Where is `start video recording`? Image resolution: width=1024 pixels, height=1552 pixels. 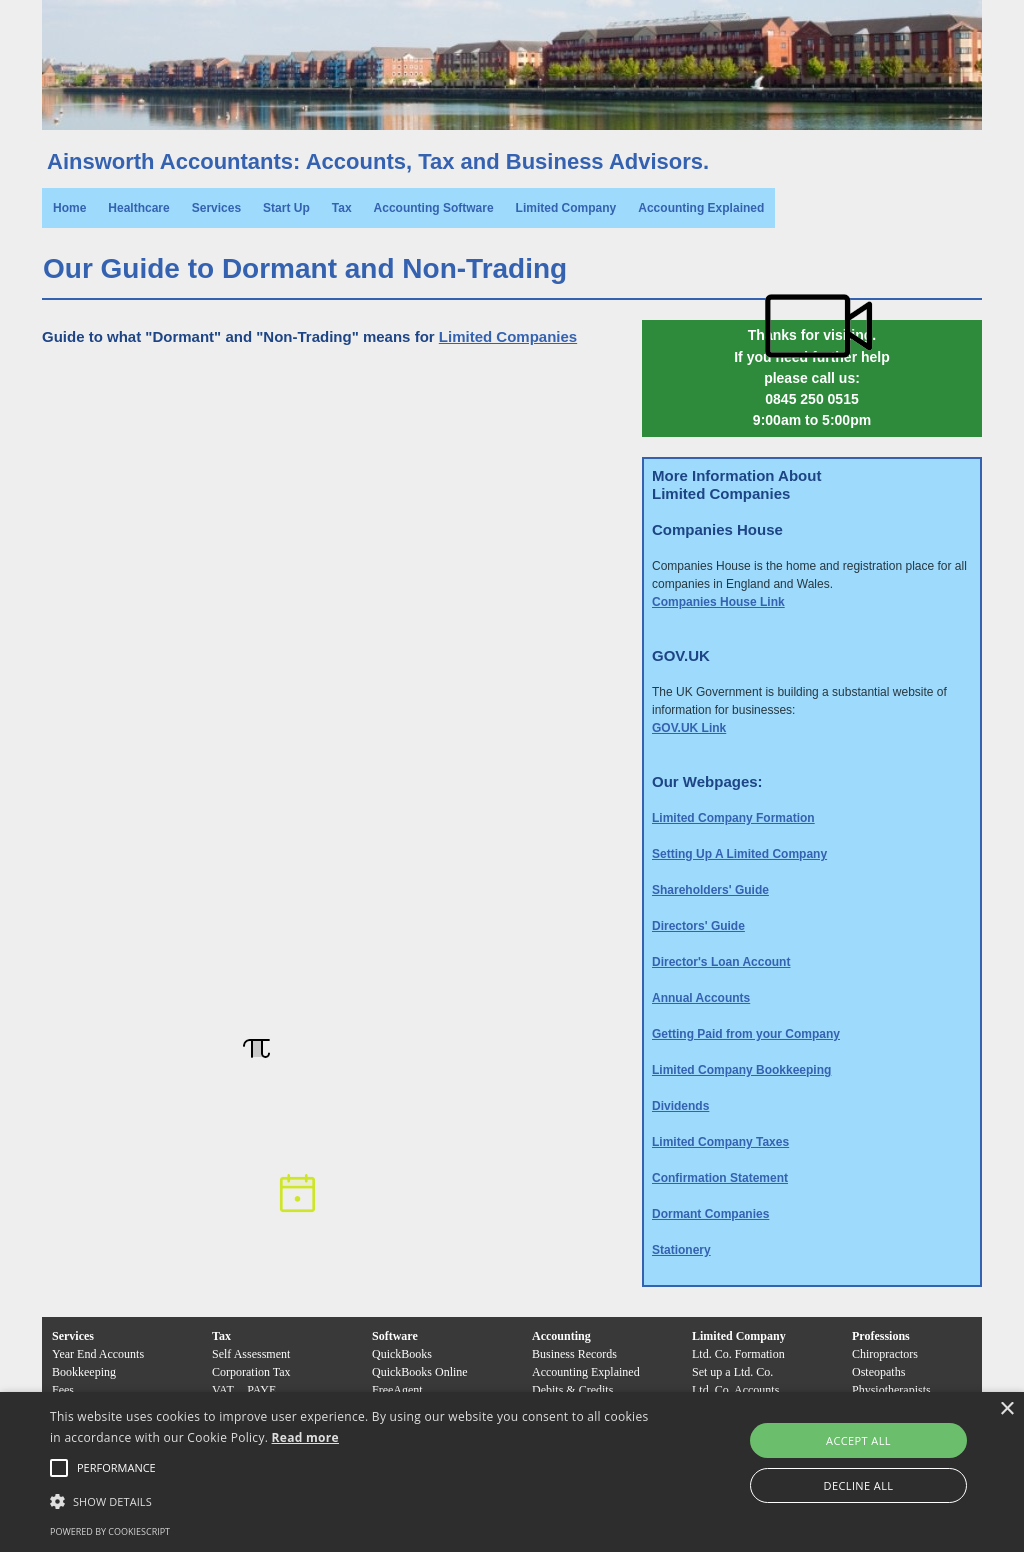 start video recording is located at coordinates (815, 326).